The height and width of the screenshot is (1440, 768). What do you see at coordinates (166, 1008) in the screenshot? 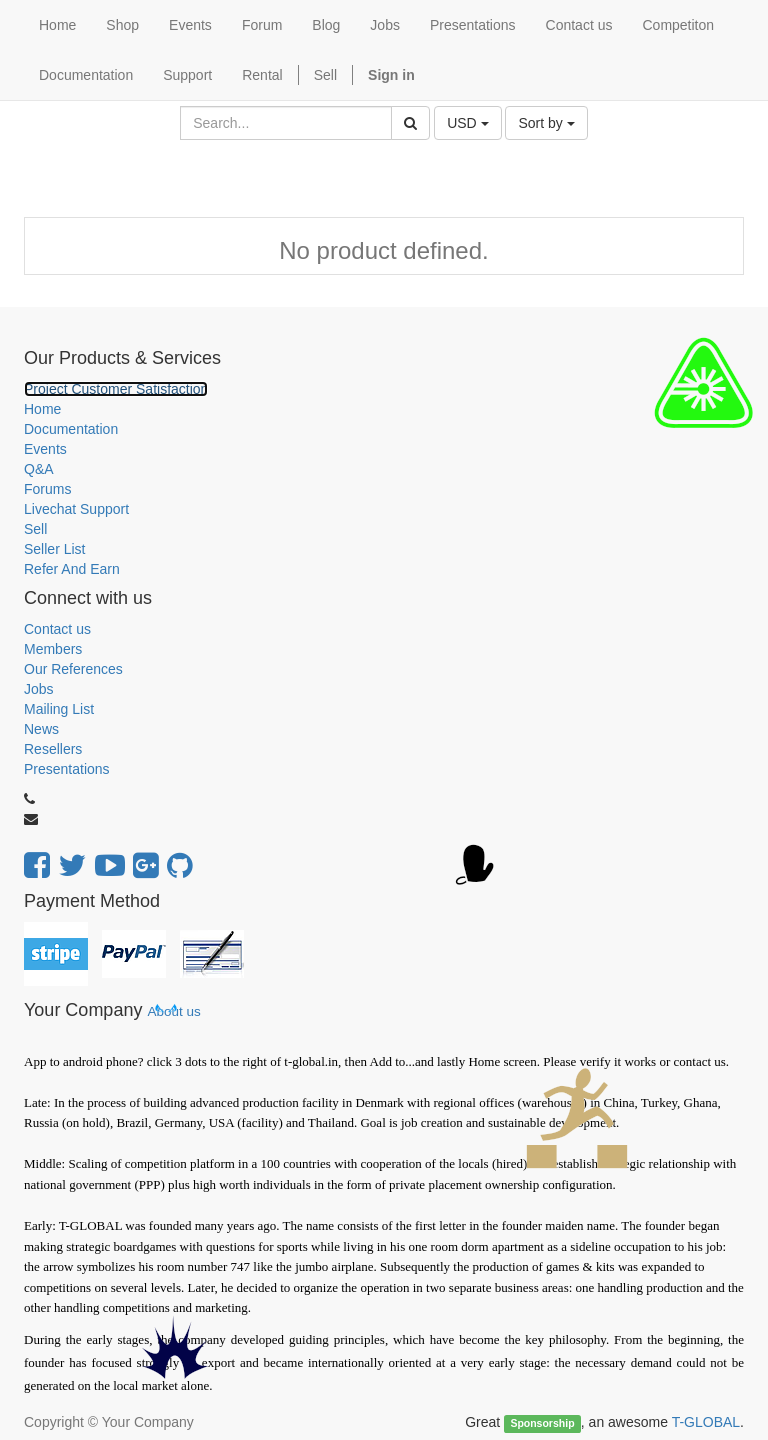
I see `indicates an enemy or hostile character` at bounding box center [166, 1008].